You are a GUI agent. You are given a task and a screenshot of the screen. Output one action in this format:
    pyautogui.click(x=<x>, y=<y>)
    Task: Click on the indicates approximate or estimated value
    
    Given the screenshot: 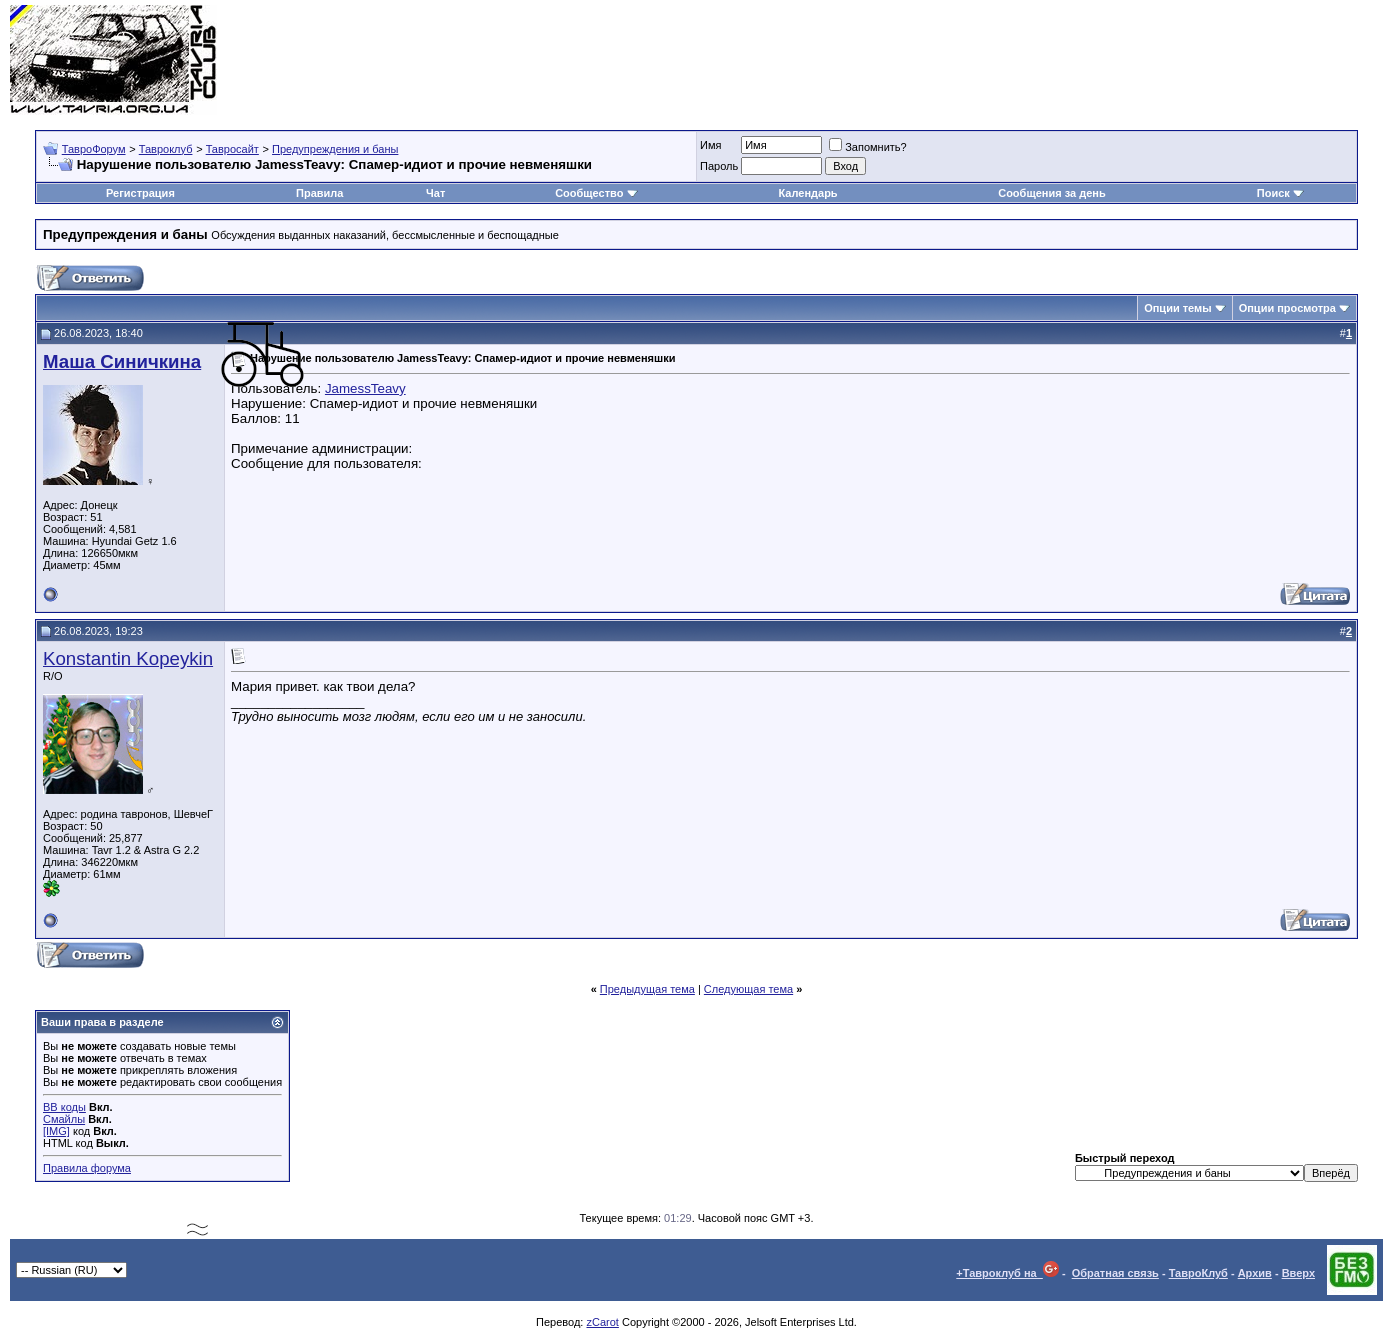 What is the action you would take?
    pyautogui.click(x=197, y=1229)
    